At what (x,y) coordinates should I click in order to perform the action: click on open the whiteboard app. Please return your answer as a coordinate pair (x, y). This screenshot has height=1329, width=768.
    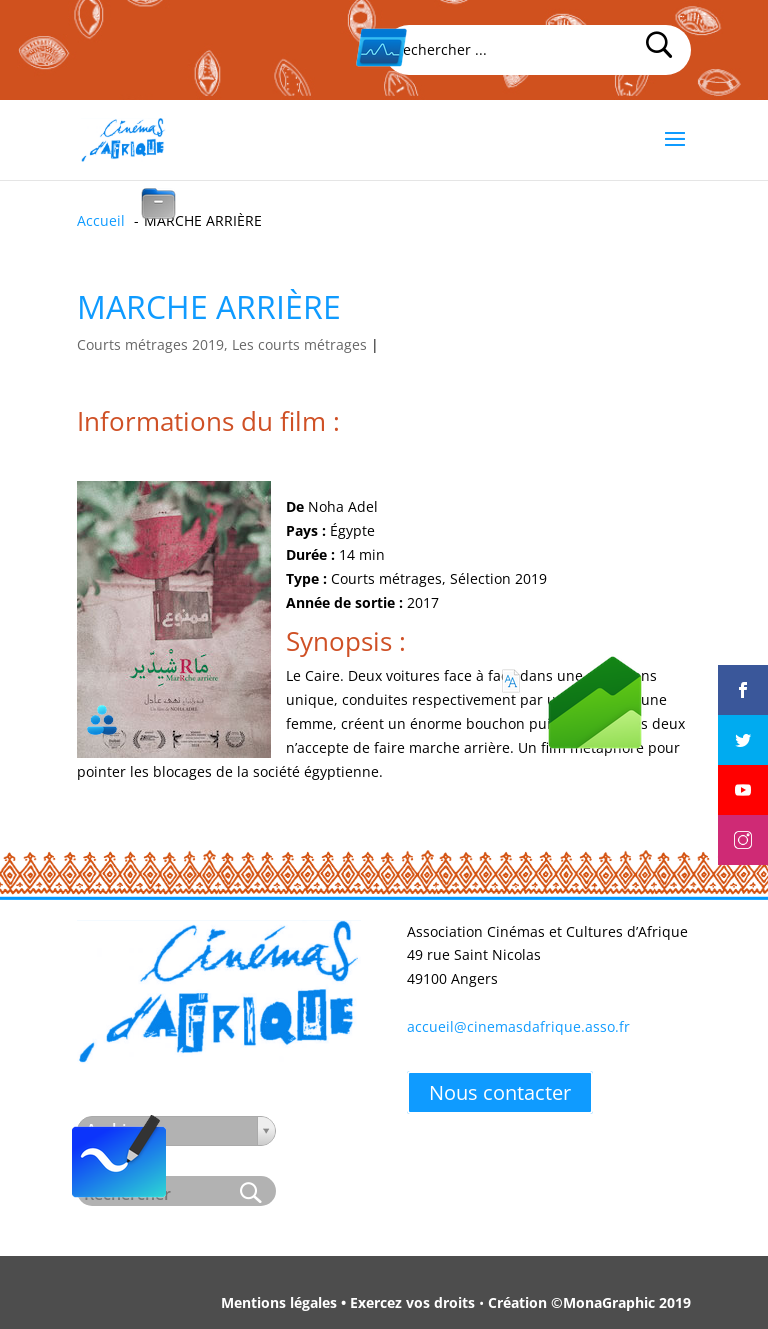
    Looking at the image, I should click on (119, 1162).